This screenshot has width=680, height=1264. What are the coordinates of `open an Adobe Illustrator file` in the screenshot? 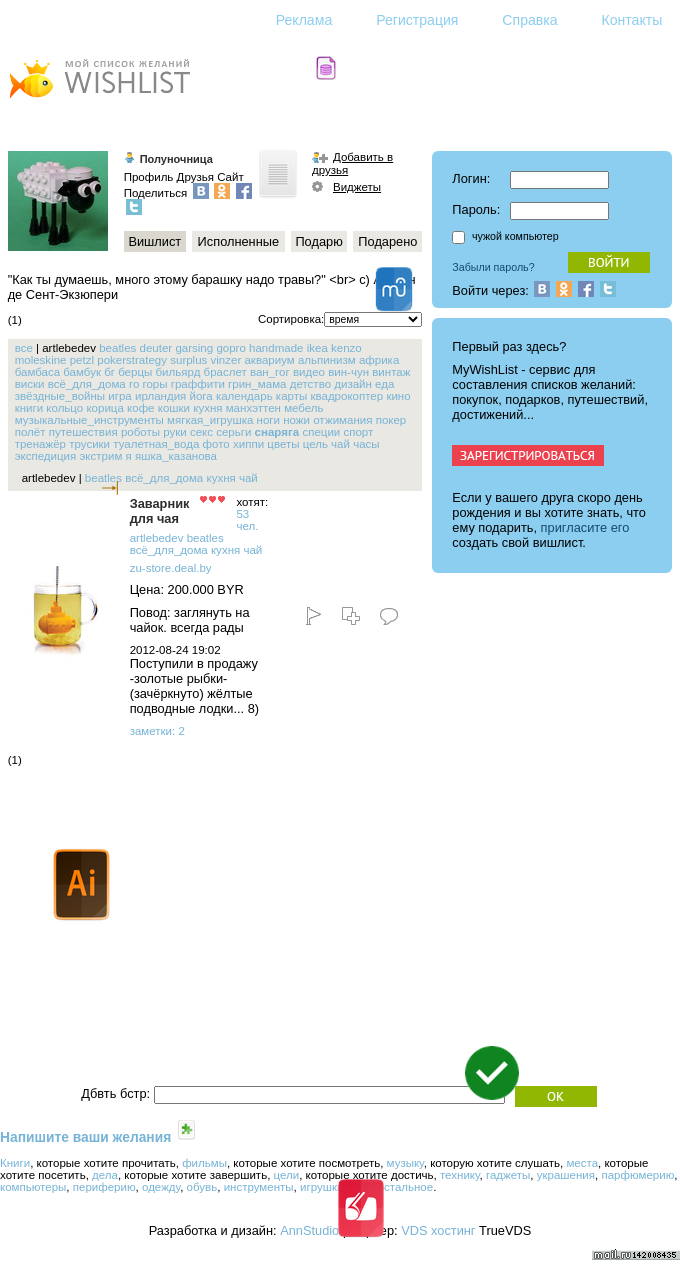 It's located at (81, 884).